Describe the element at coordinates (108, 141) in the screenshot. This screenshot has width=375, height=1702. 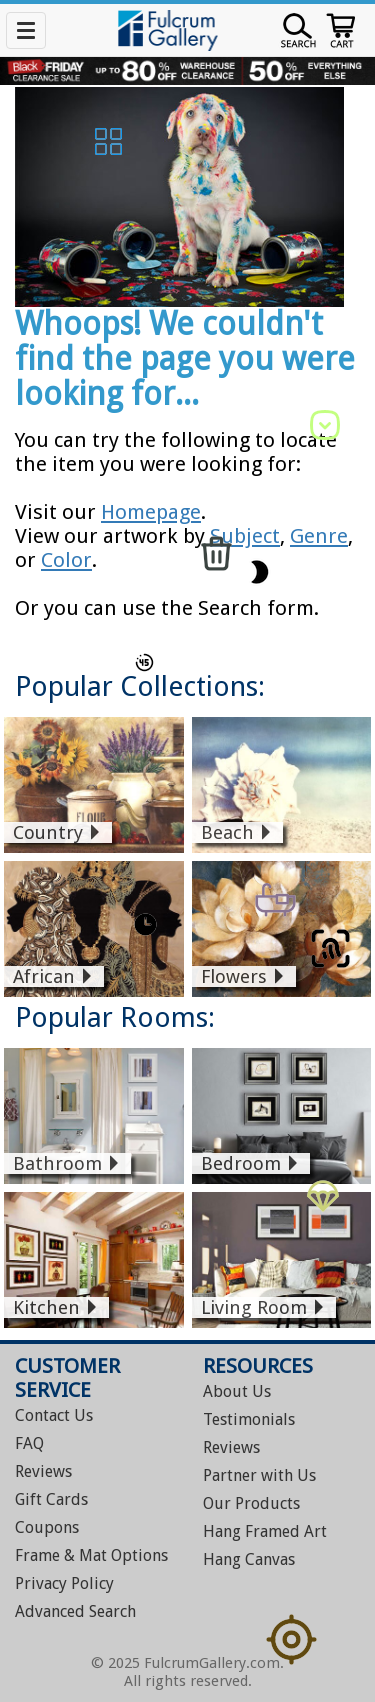
I see `view all apps or menu grid` at that location.